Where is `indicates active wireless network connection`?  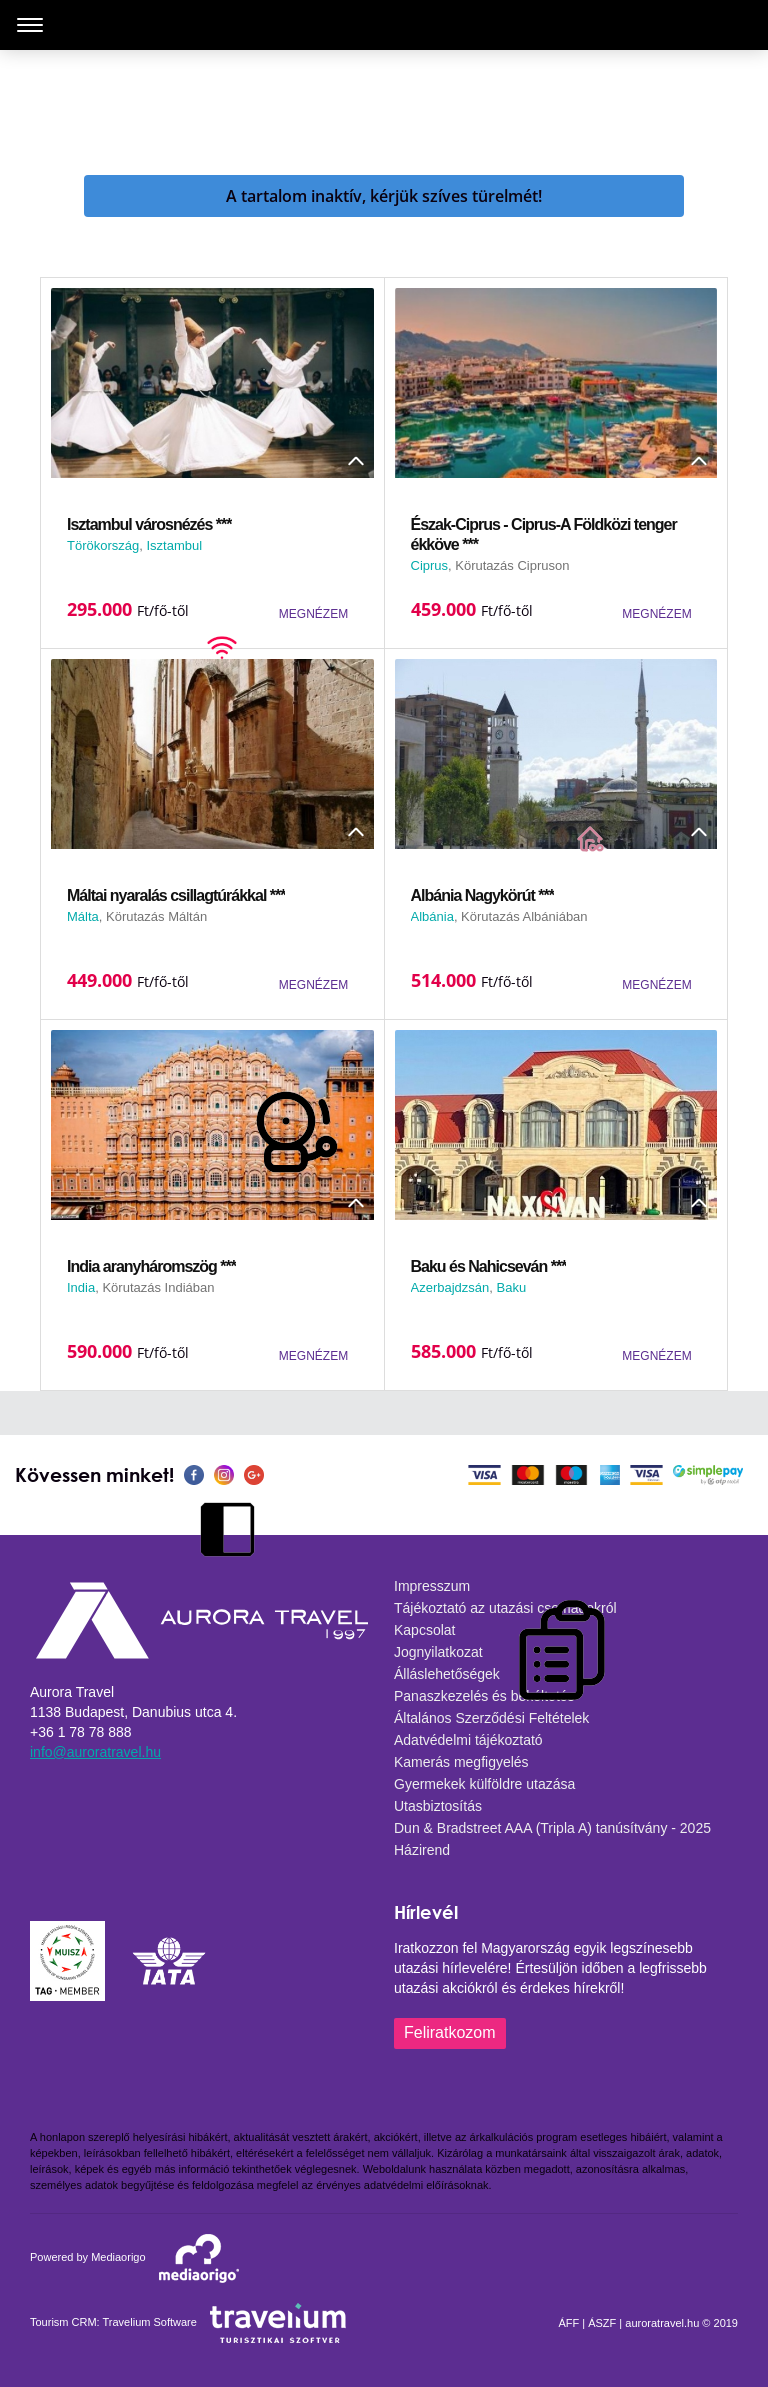
indicates active wireless network connection is located at coordinates (222, 647).